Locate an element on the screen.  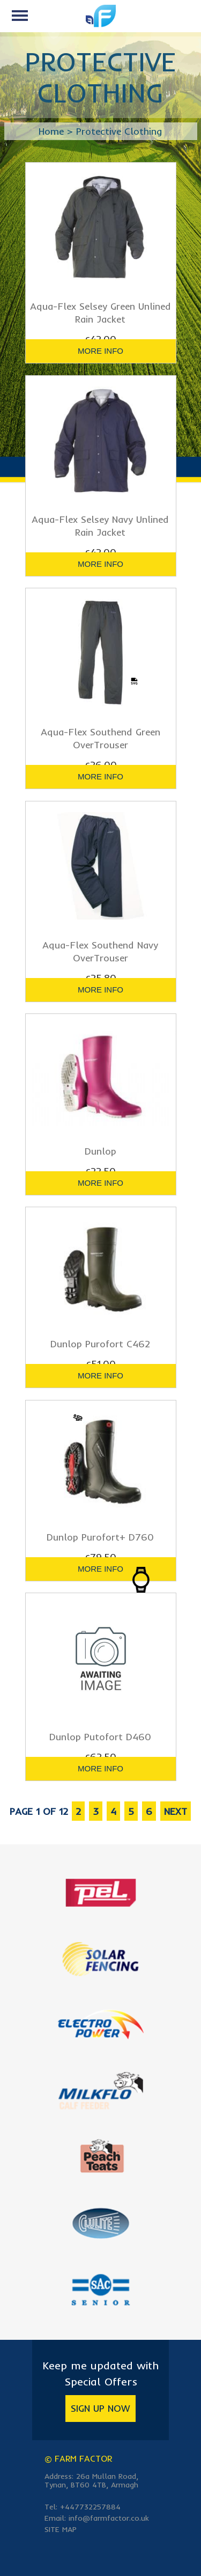
an SVG file type indicator is located at coordinates (134, 681).